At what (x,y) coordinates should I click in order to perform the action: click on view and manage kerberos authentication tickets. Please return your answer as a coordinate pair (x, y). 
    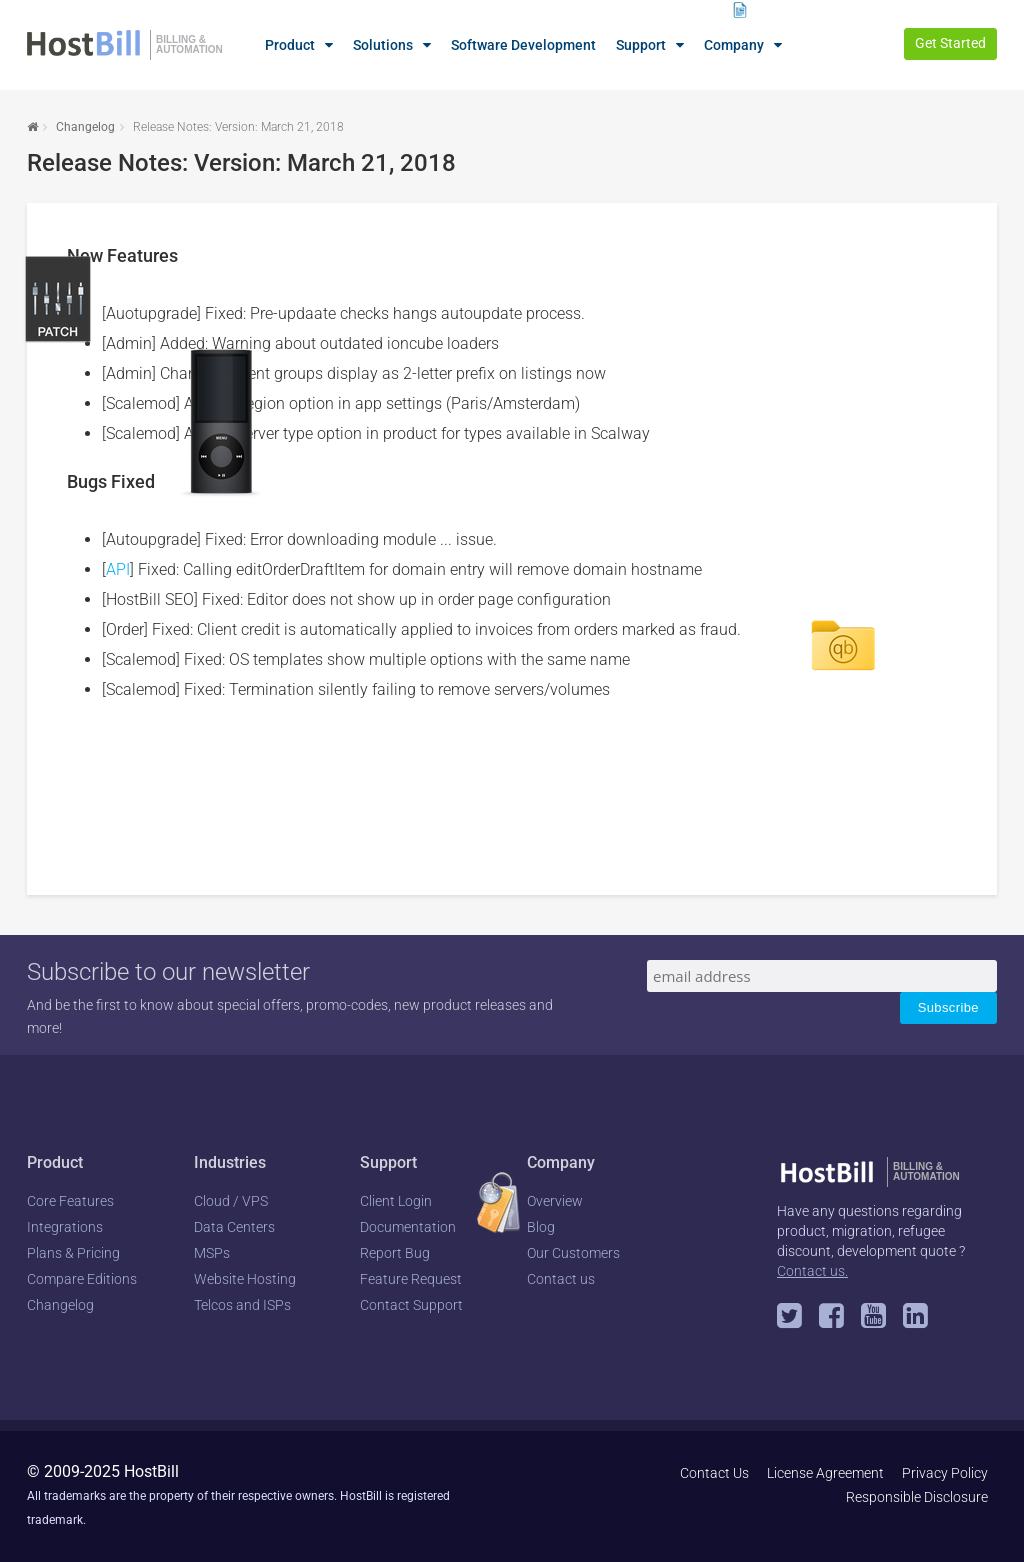
    Looking at the image, I should click on (499, 1203).